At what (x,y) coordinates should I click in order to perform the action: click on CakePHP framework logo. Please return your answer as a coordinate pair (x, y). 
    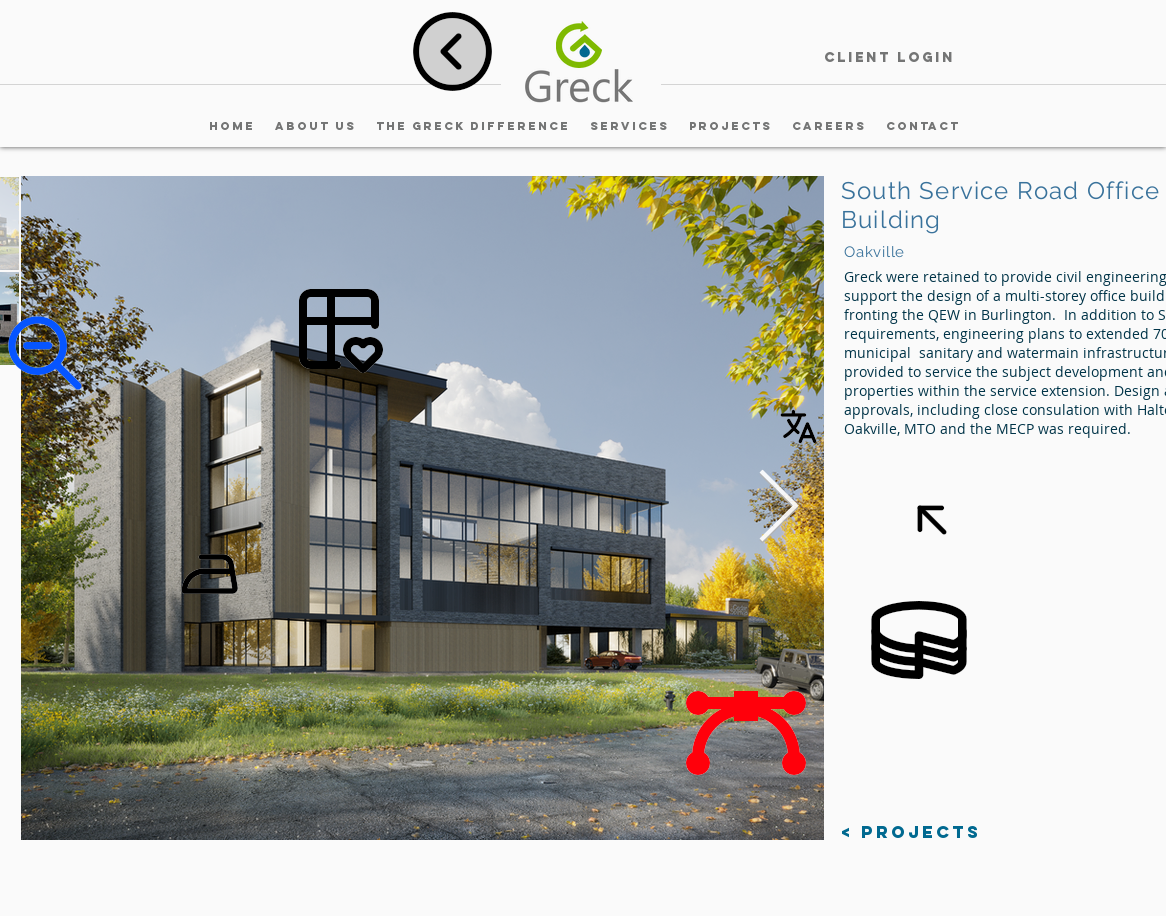
    Looking at the image, I should click on (919, 640).